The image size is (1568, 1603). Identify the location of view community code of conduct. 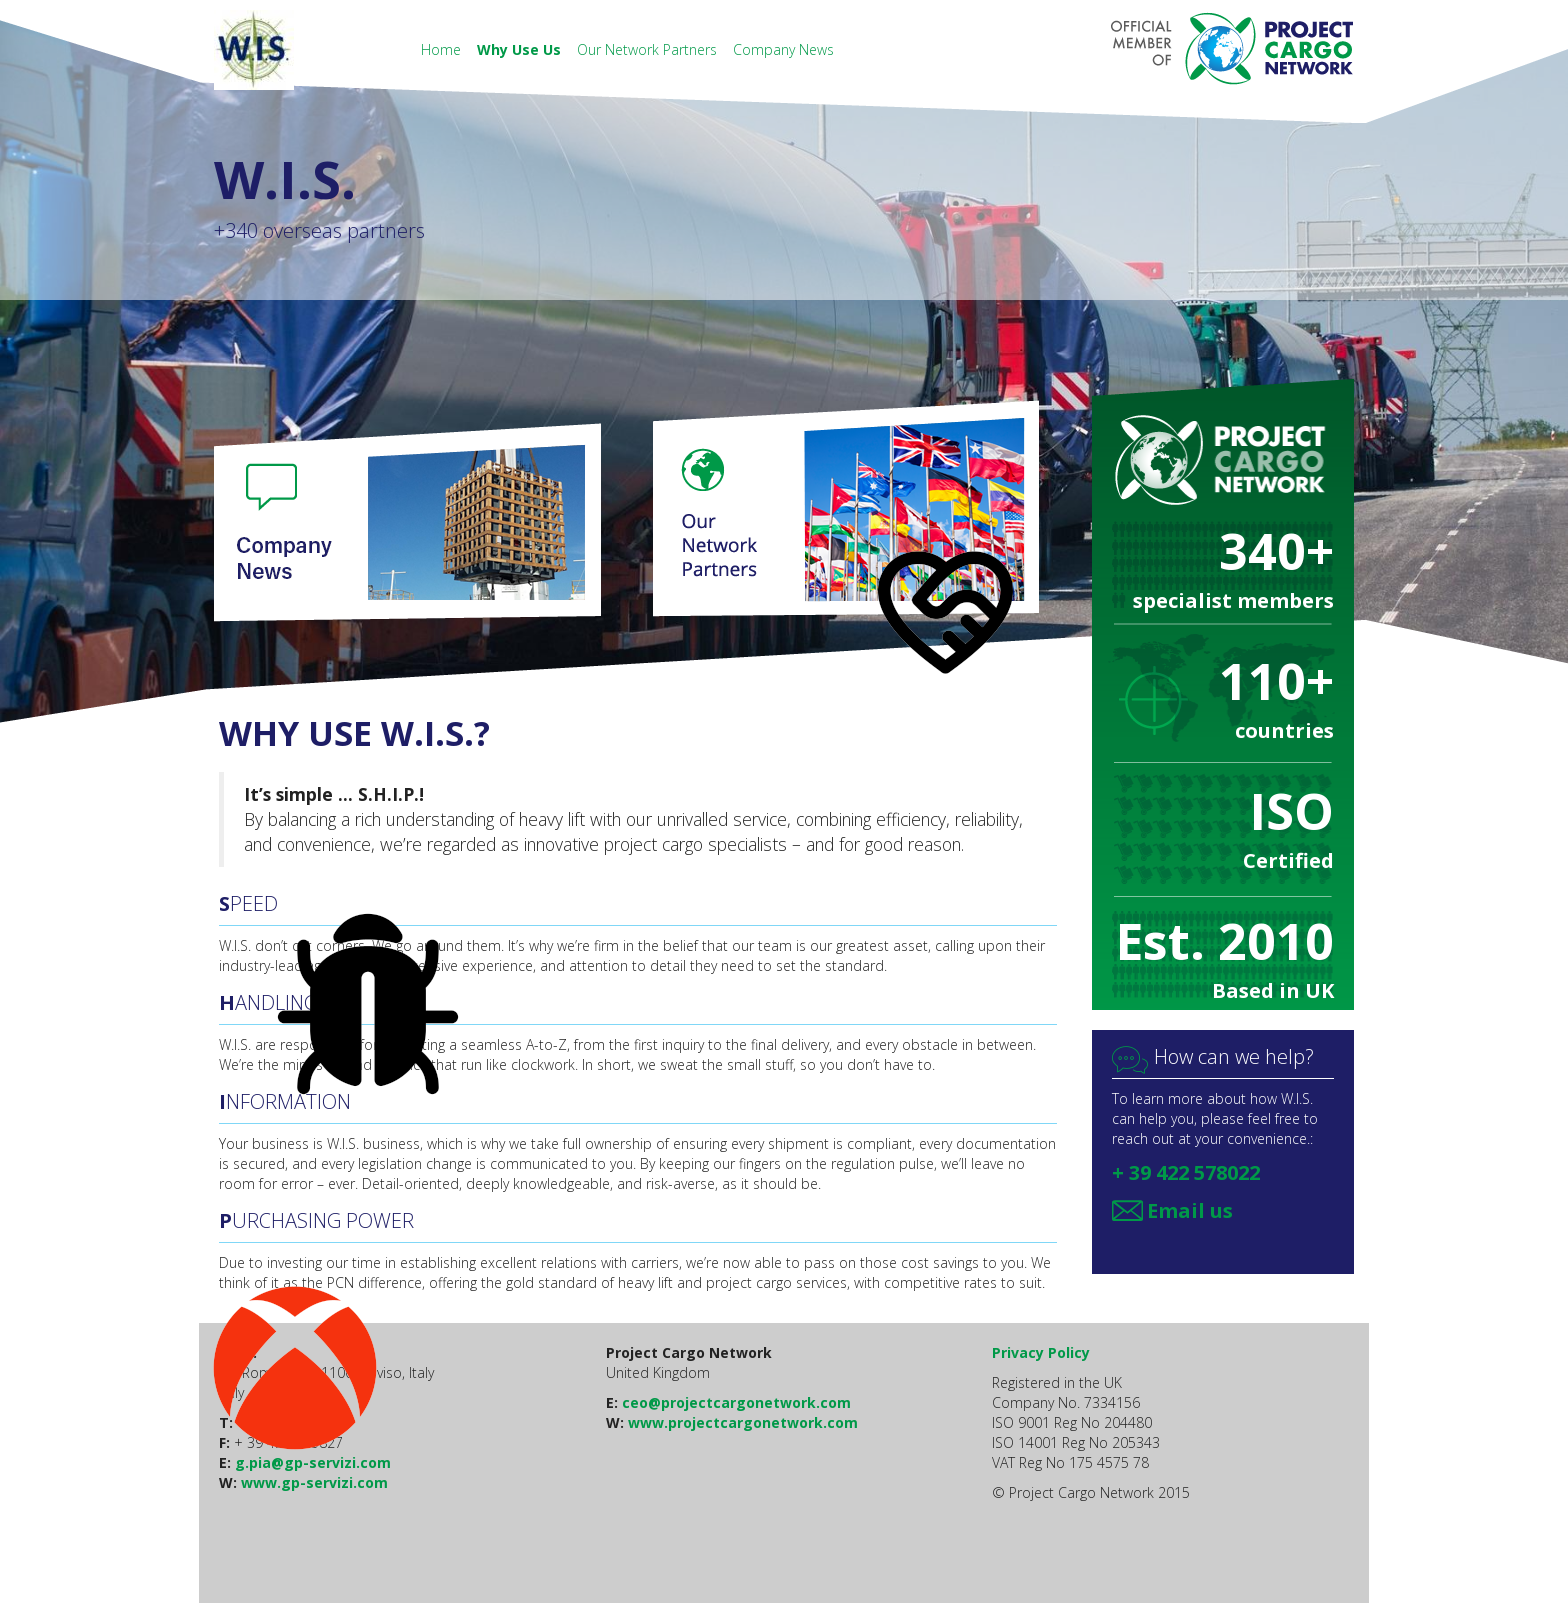
(945, 610).